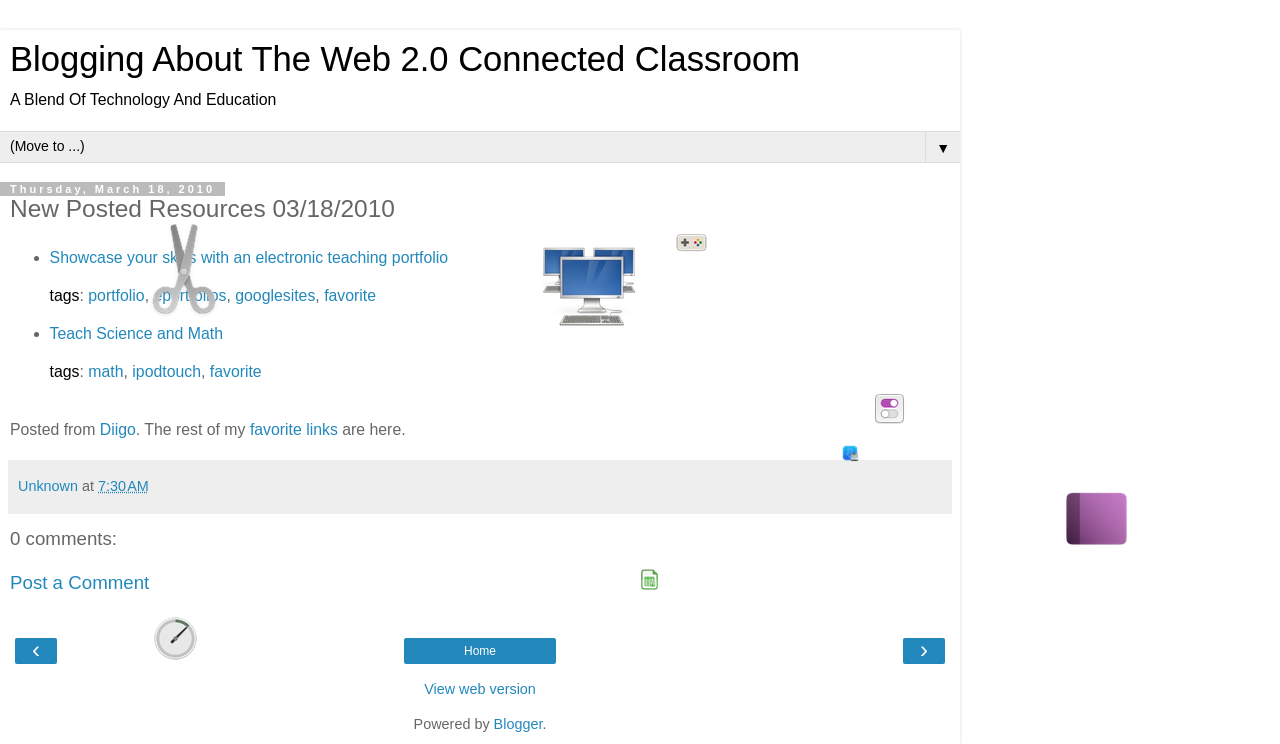 The image size is (1280, 744). I want to click on open desktop preferences or settings, so click(889, 408).